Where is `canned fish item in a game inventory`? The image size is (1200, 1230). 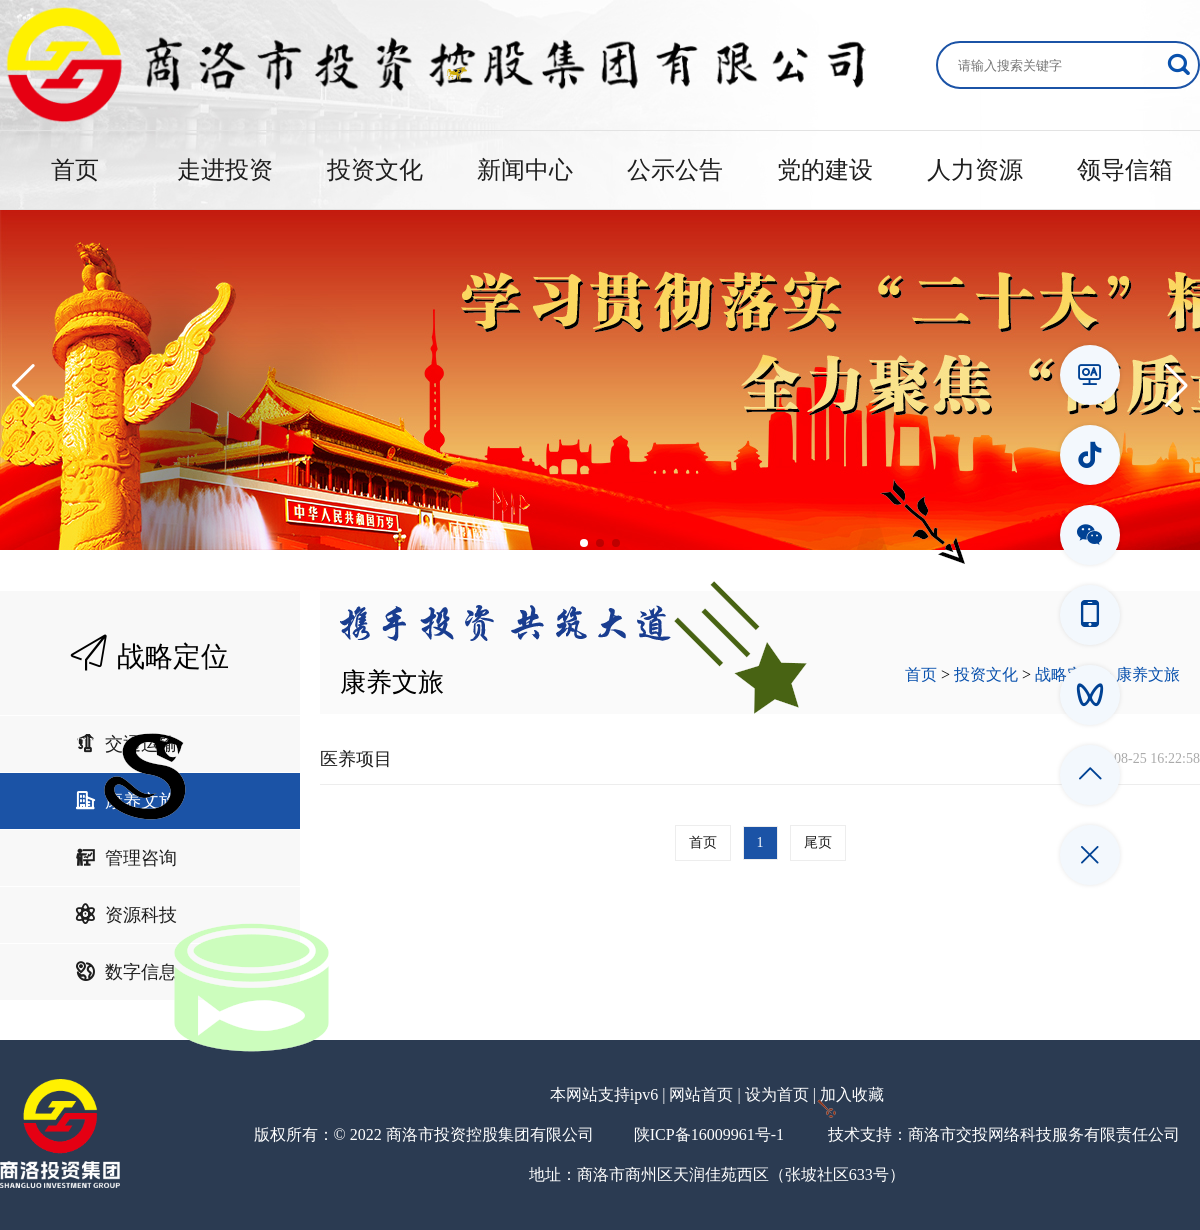 canned fish item in a game inventory is located at coordinates (251, 987).